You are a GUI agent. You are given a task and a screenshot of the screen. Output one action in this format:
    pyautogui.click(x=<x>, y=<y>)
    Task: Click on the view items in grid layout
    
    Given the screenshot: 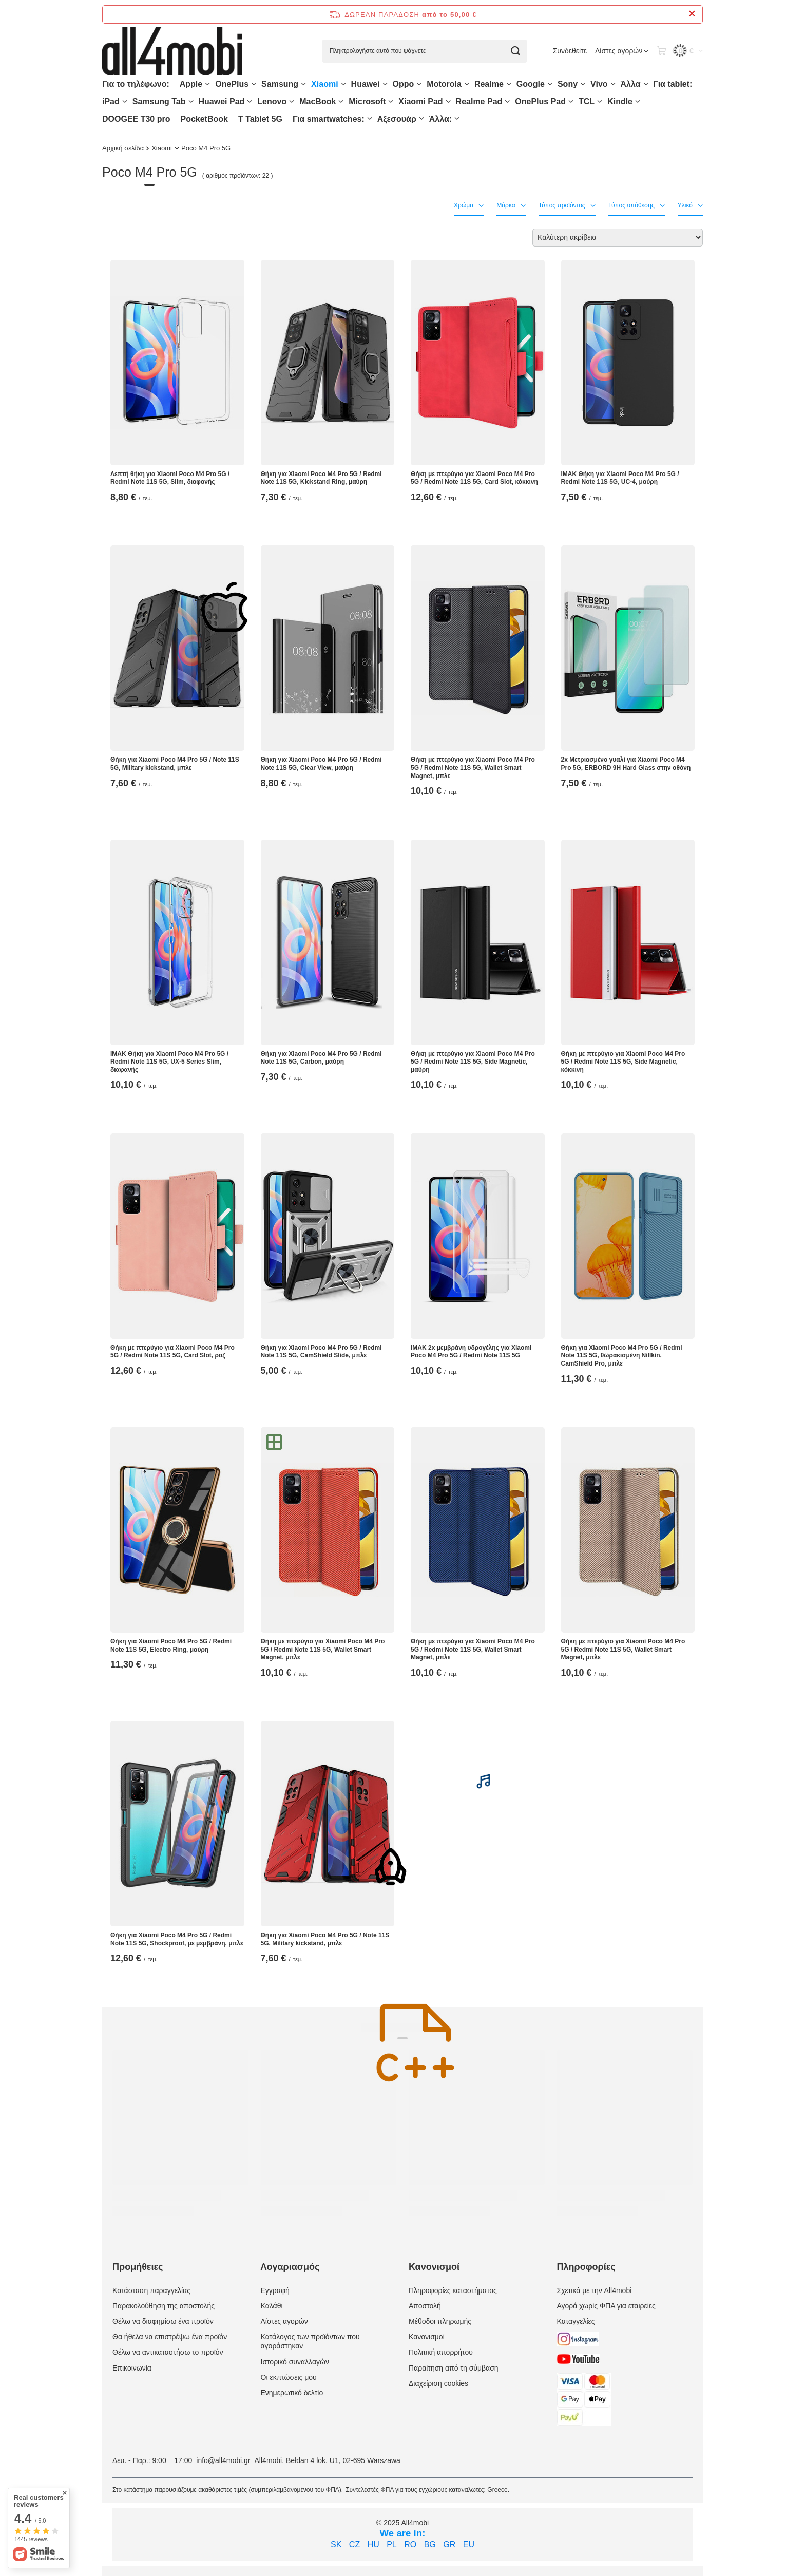 What is the action you would take?
    pyautogui.click(x=274, y=1442)
    